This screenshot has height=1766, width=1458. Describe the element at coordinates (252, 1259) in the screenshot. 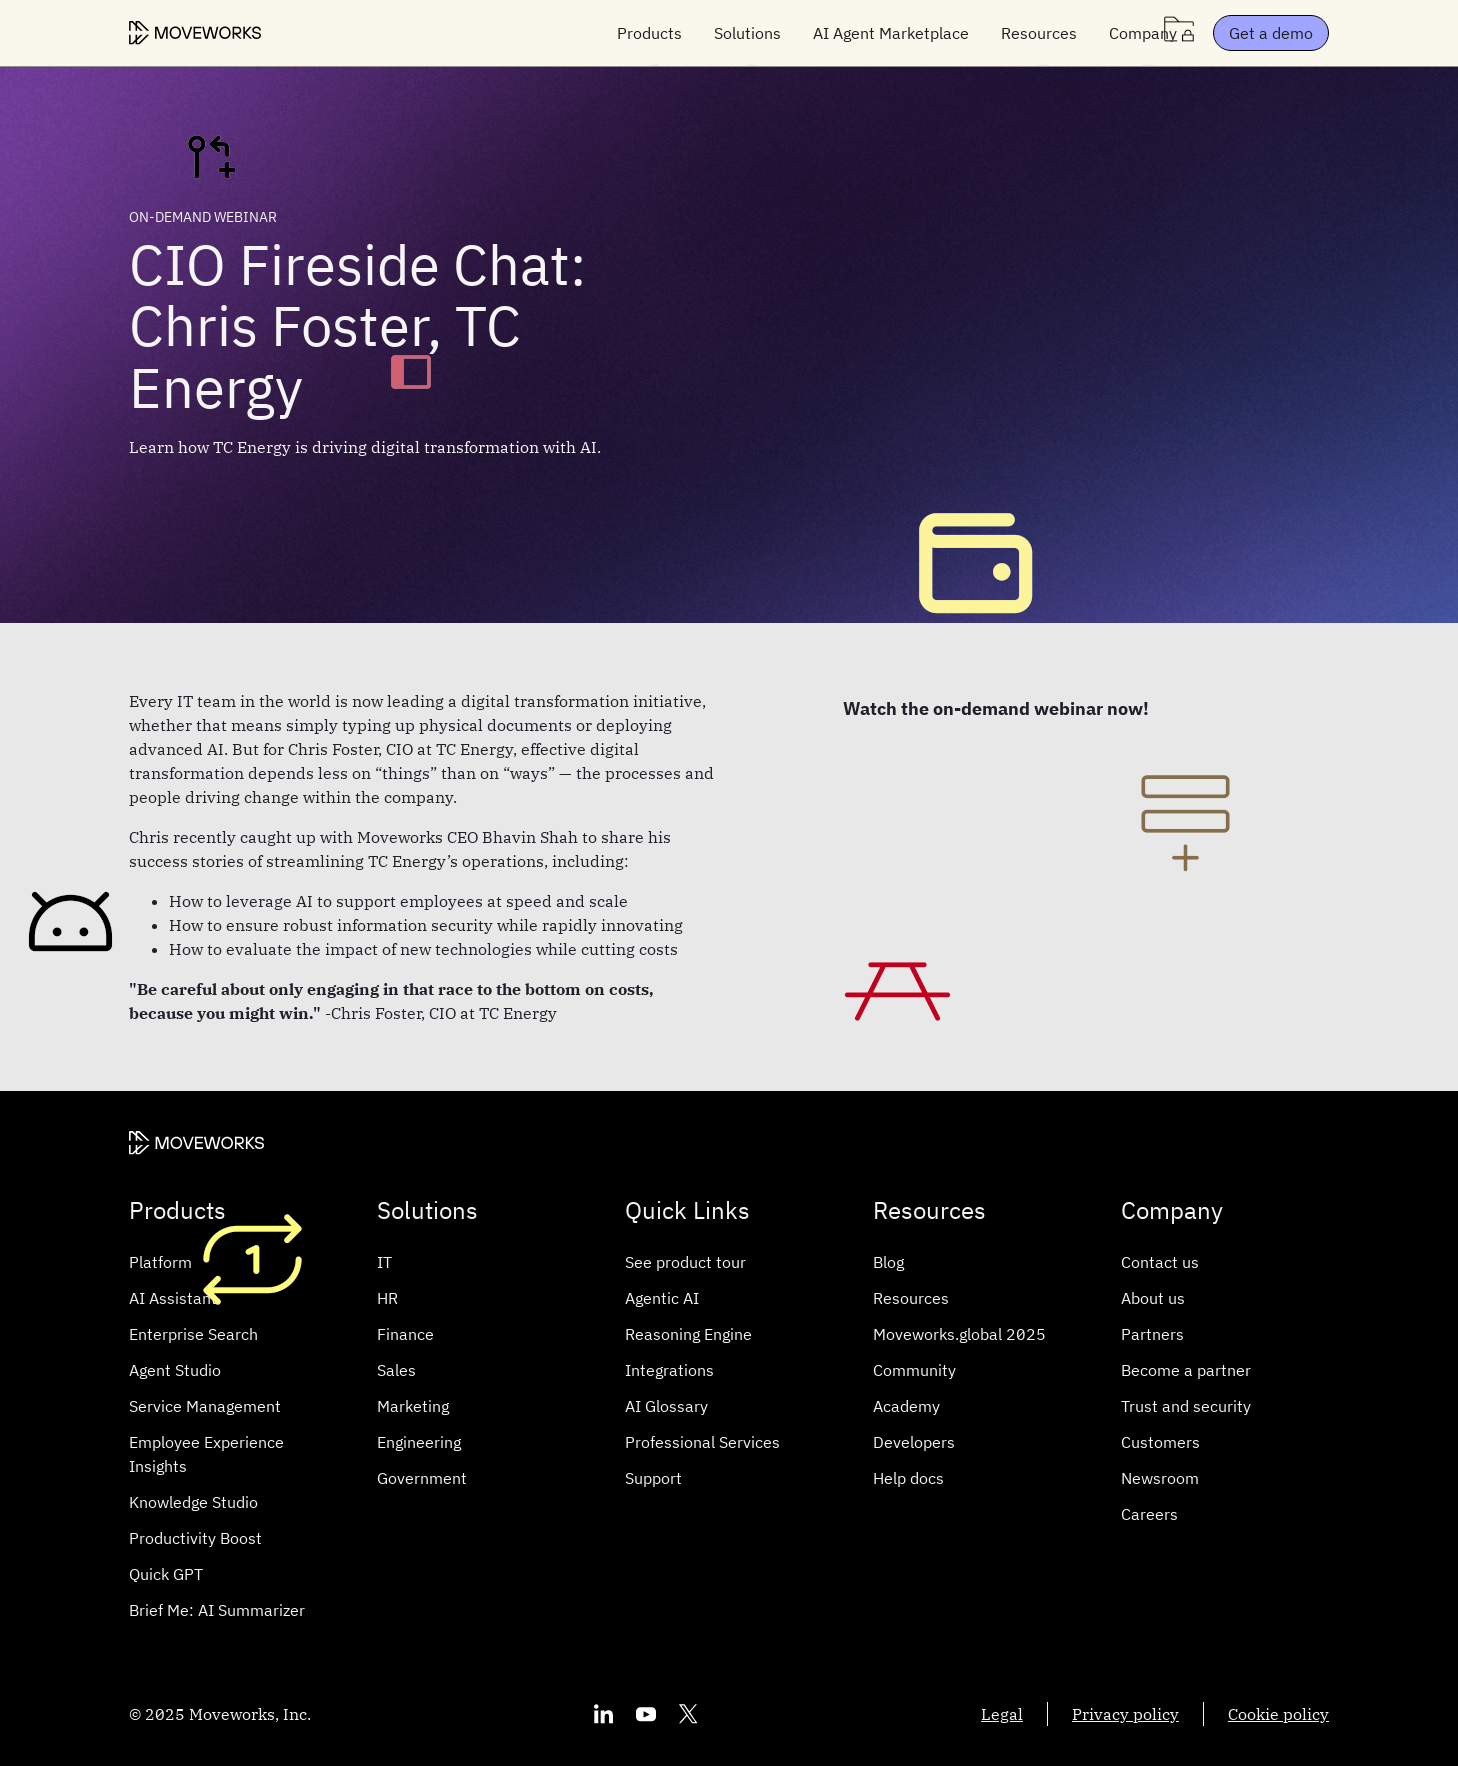

I see `repeat current track once` at that location.